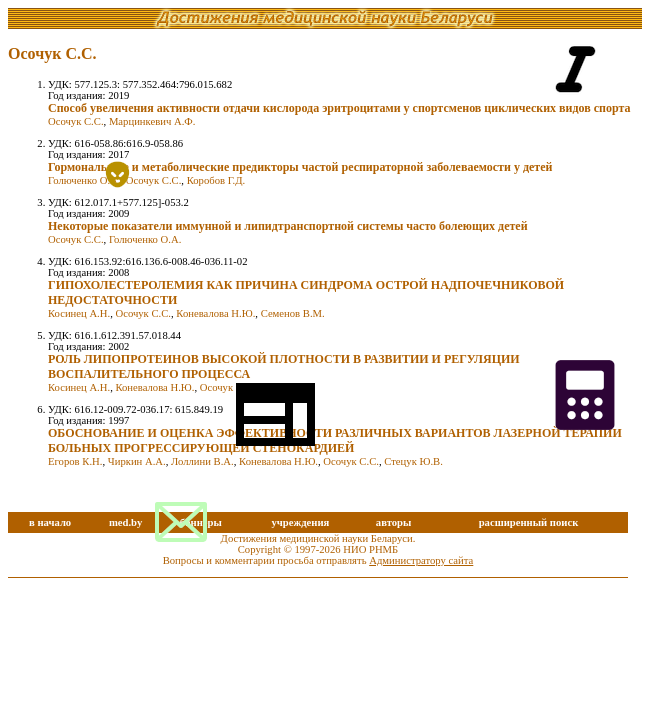 The image size is (650, 720). What do you see at coordinates (585, 395) in the screenshot?
I see `open the calculator app` at bounding box center [585, 395].